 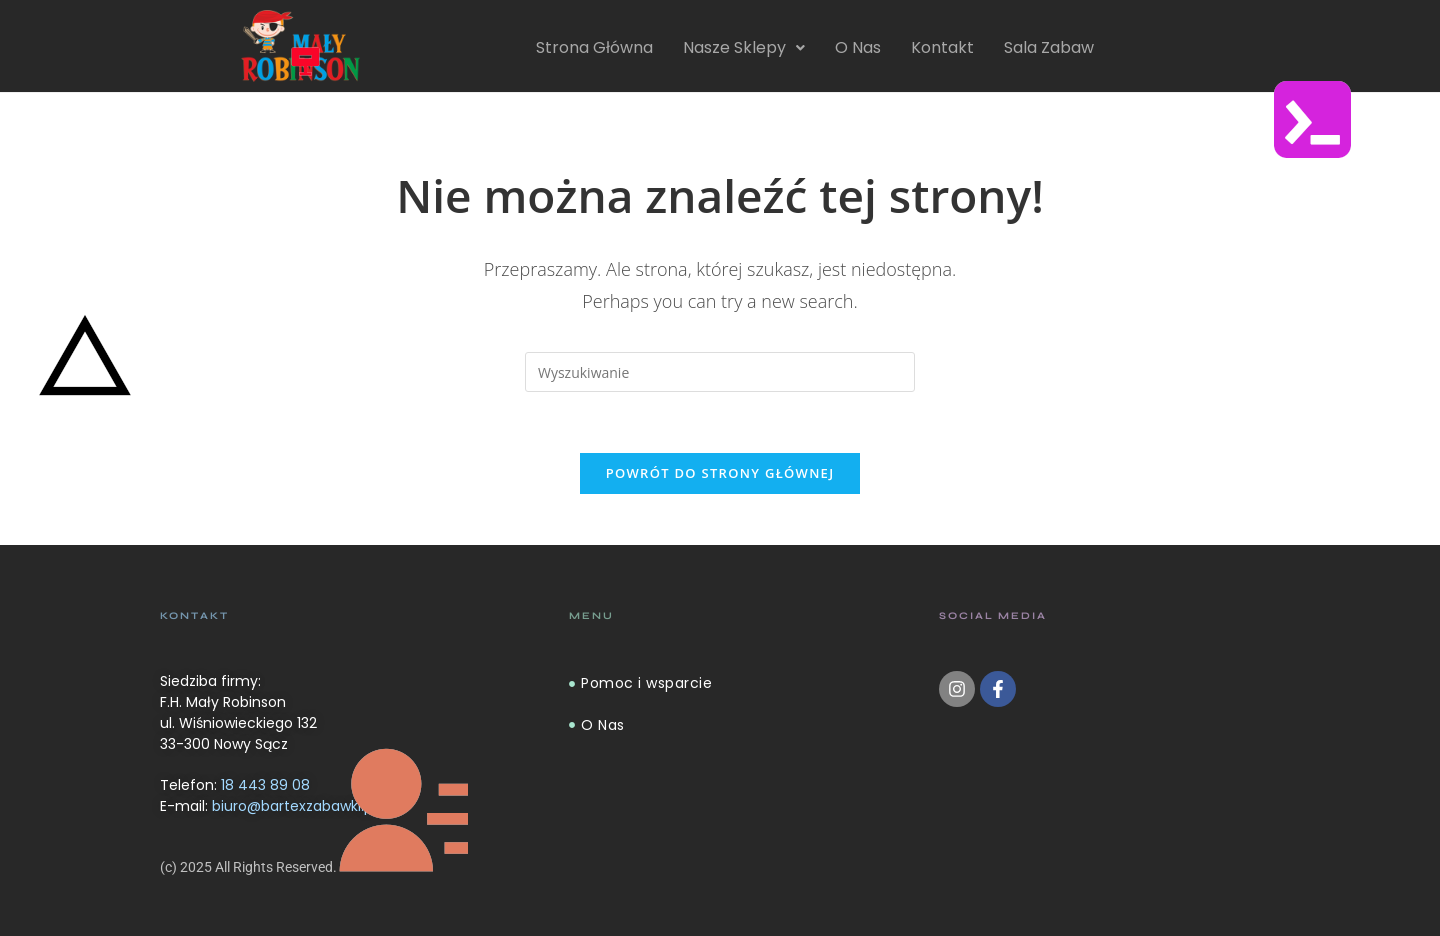 What do you see at coordinates (85, 355) in the screenshot?
I see `vercel logo` at bounding box center [85, 355].